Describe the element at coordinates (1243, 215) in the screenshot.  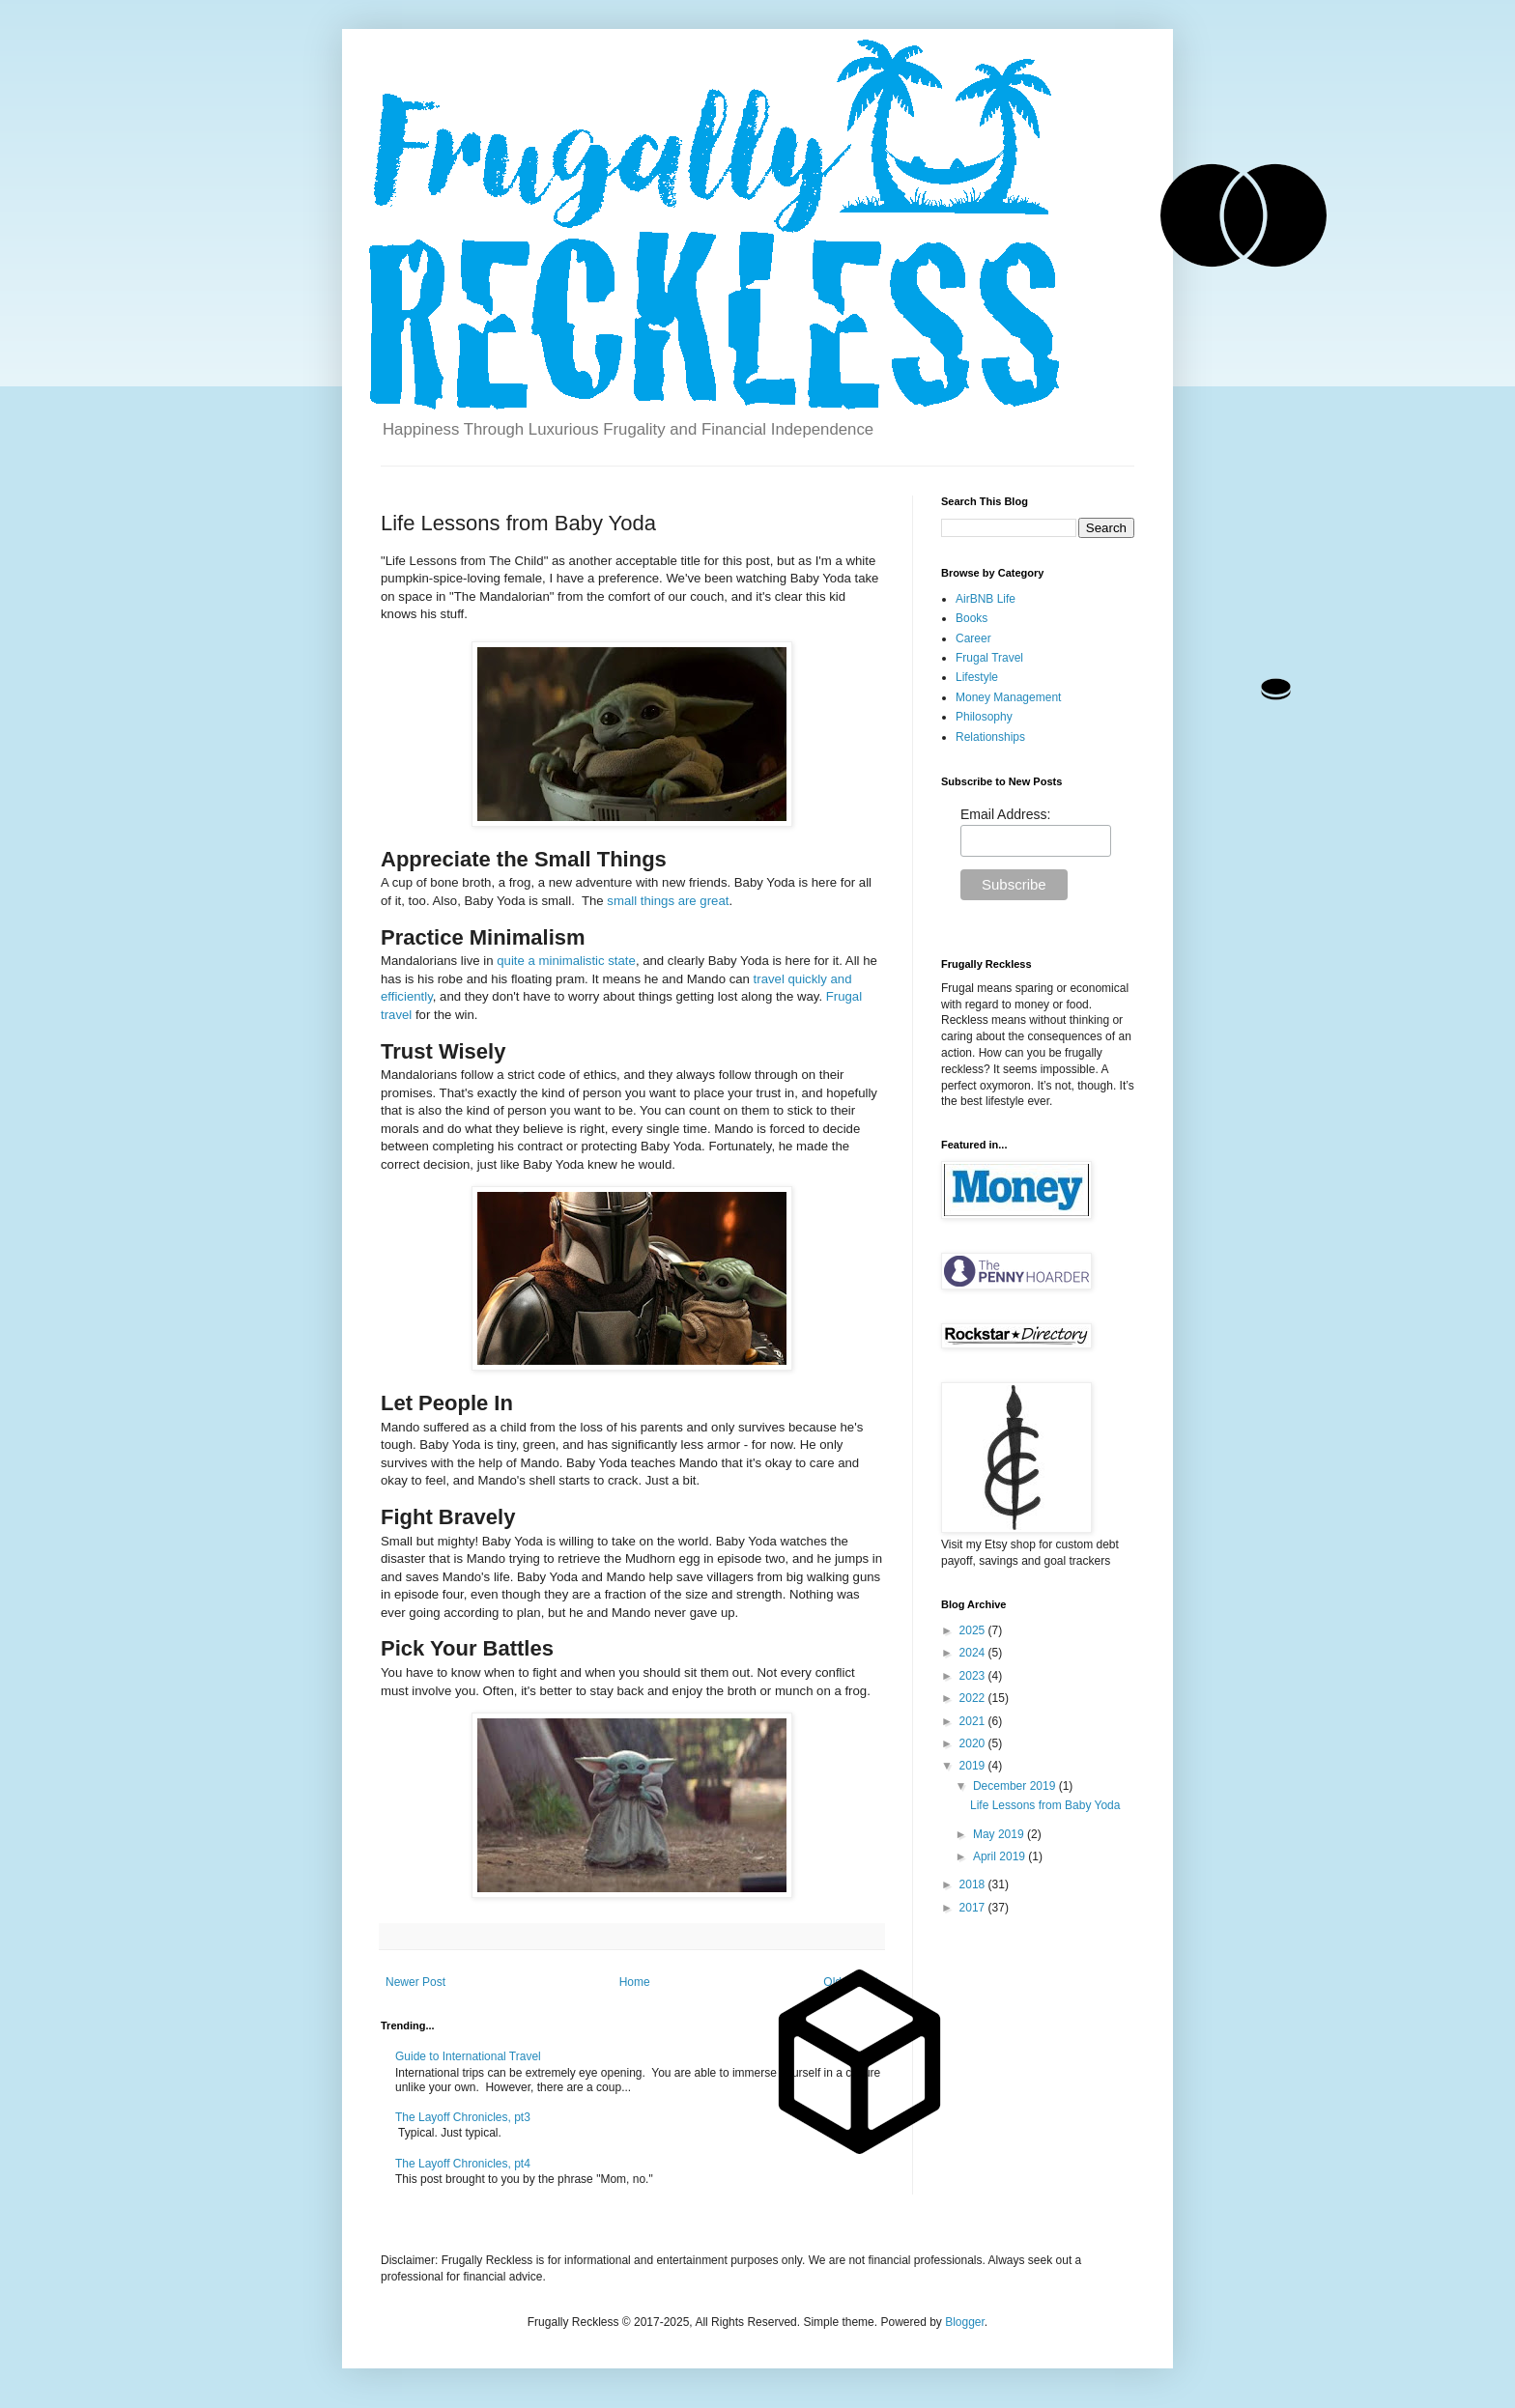
I see `pay with mastercard` at that location.